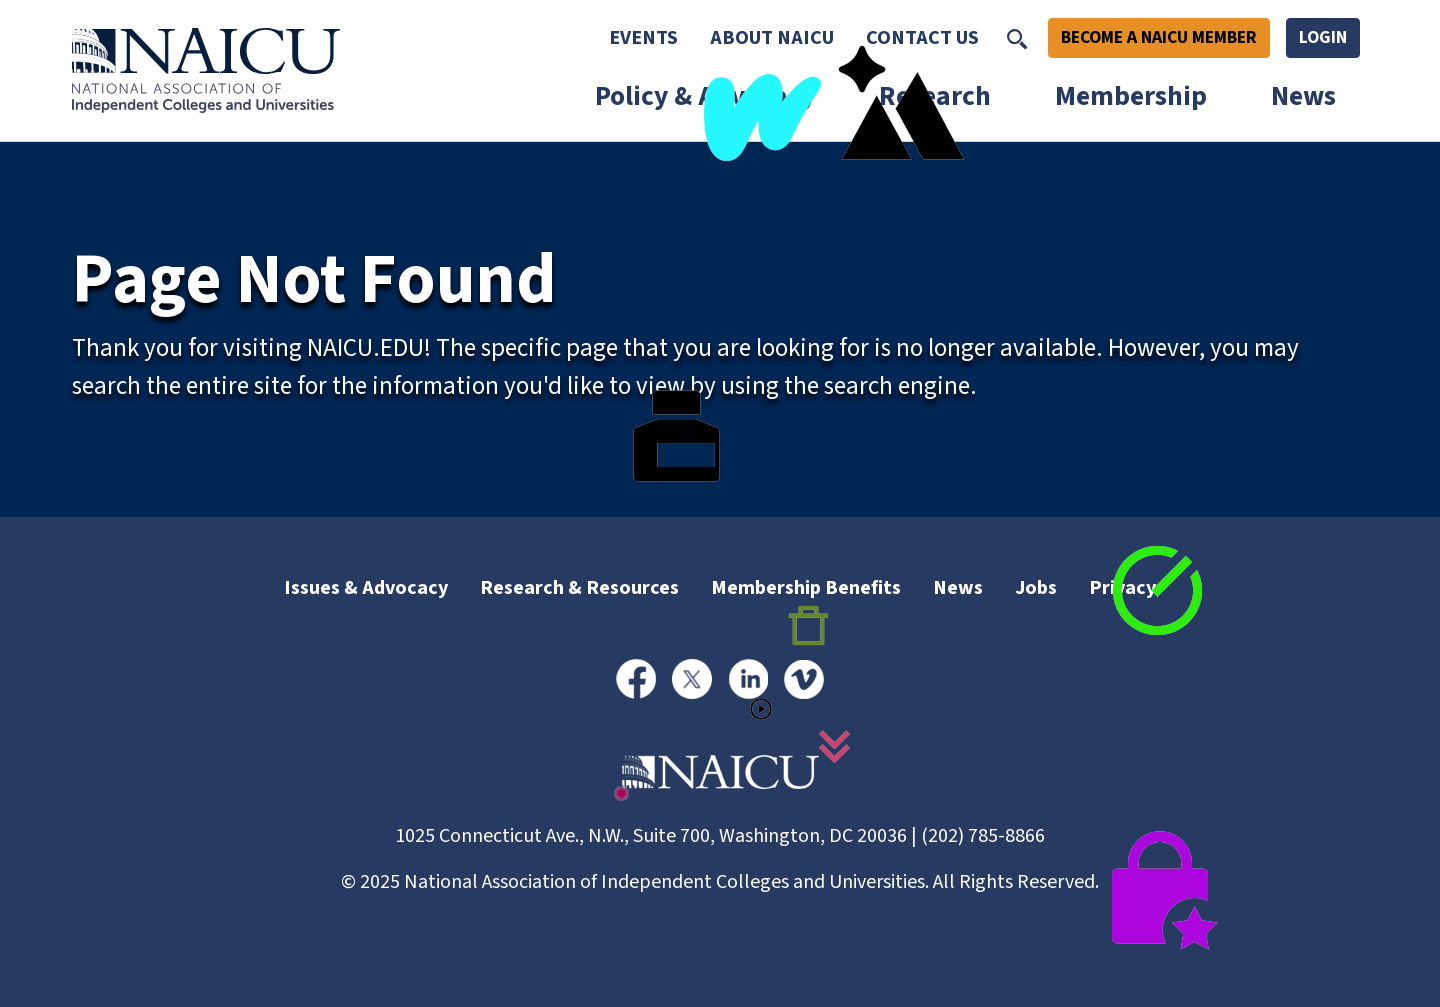 This screenshot has width=1440, height=1007. What do you see at coordinates (621, 793) in the screenshot?
I see `first order logo from star wars franchise` at bounding box center [621, 793].